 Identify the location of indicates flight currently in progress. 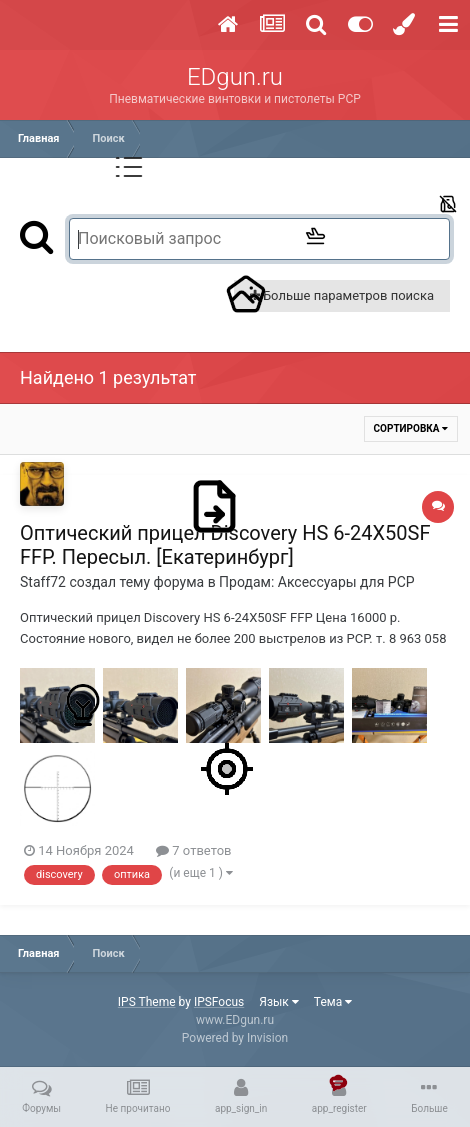
(315, 235).